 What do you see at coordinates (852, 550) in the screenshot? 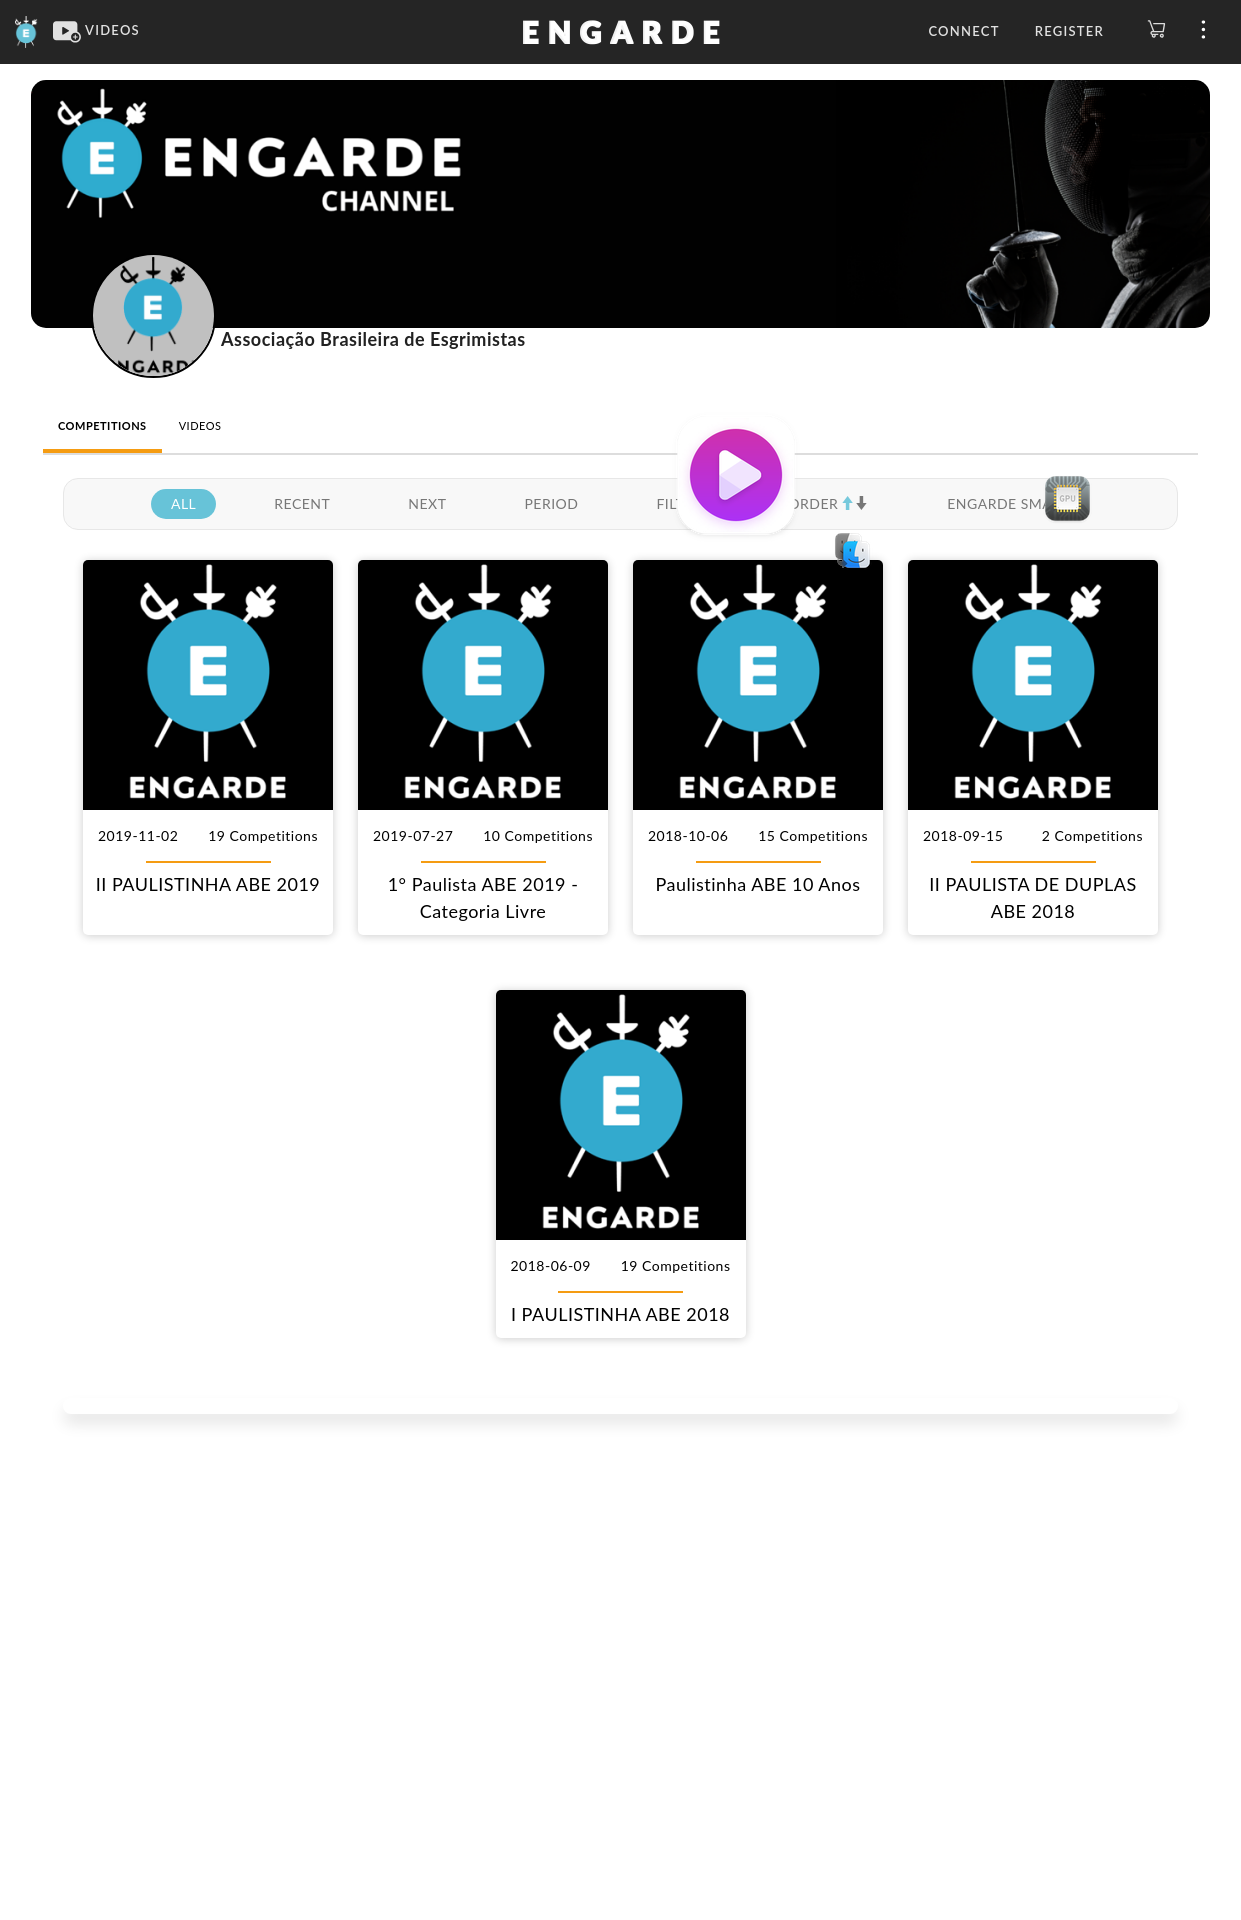
I see `launch migration assistant to transfer data from another mac` at bounding box center [852, 550].